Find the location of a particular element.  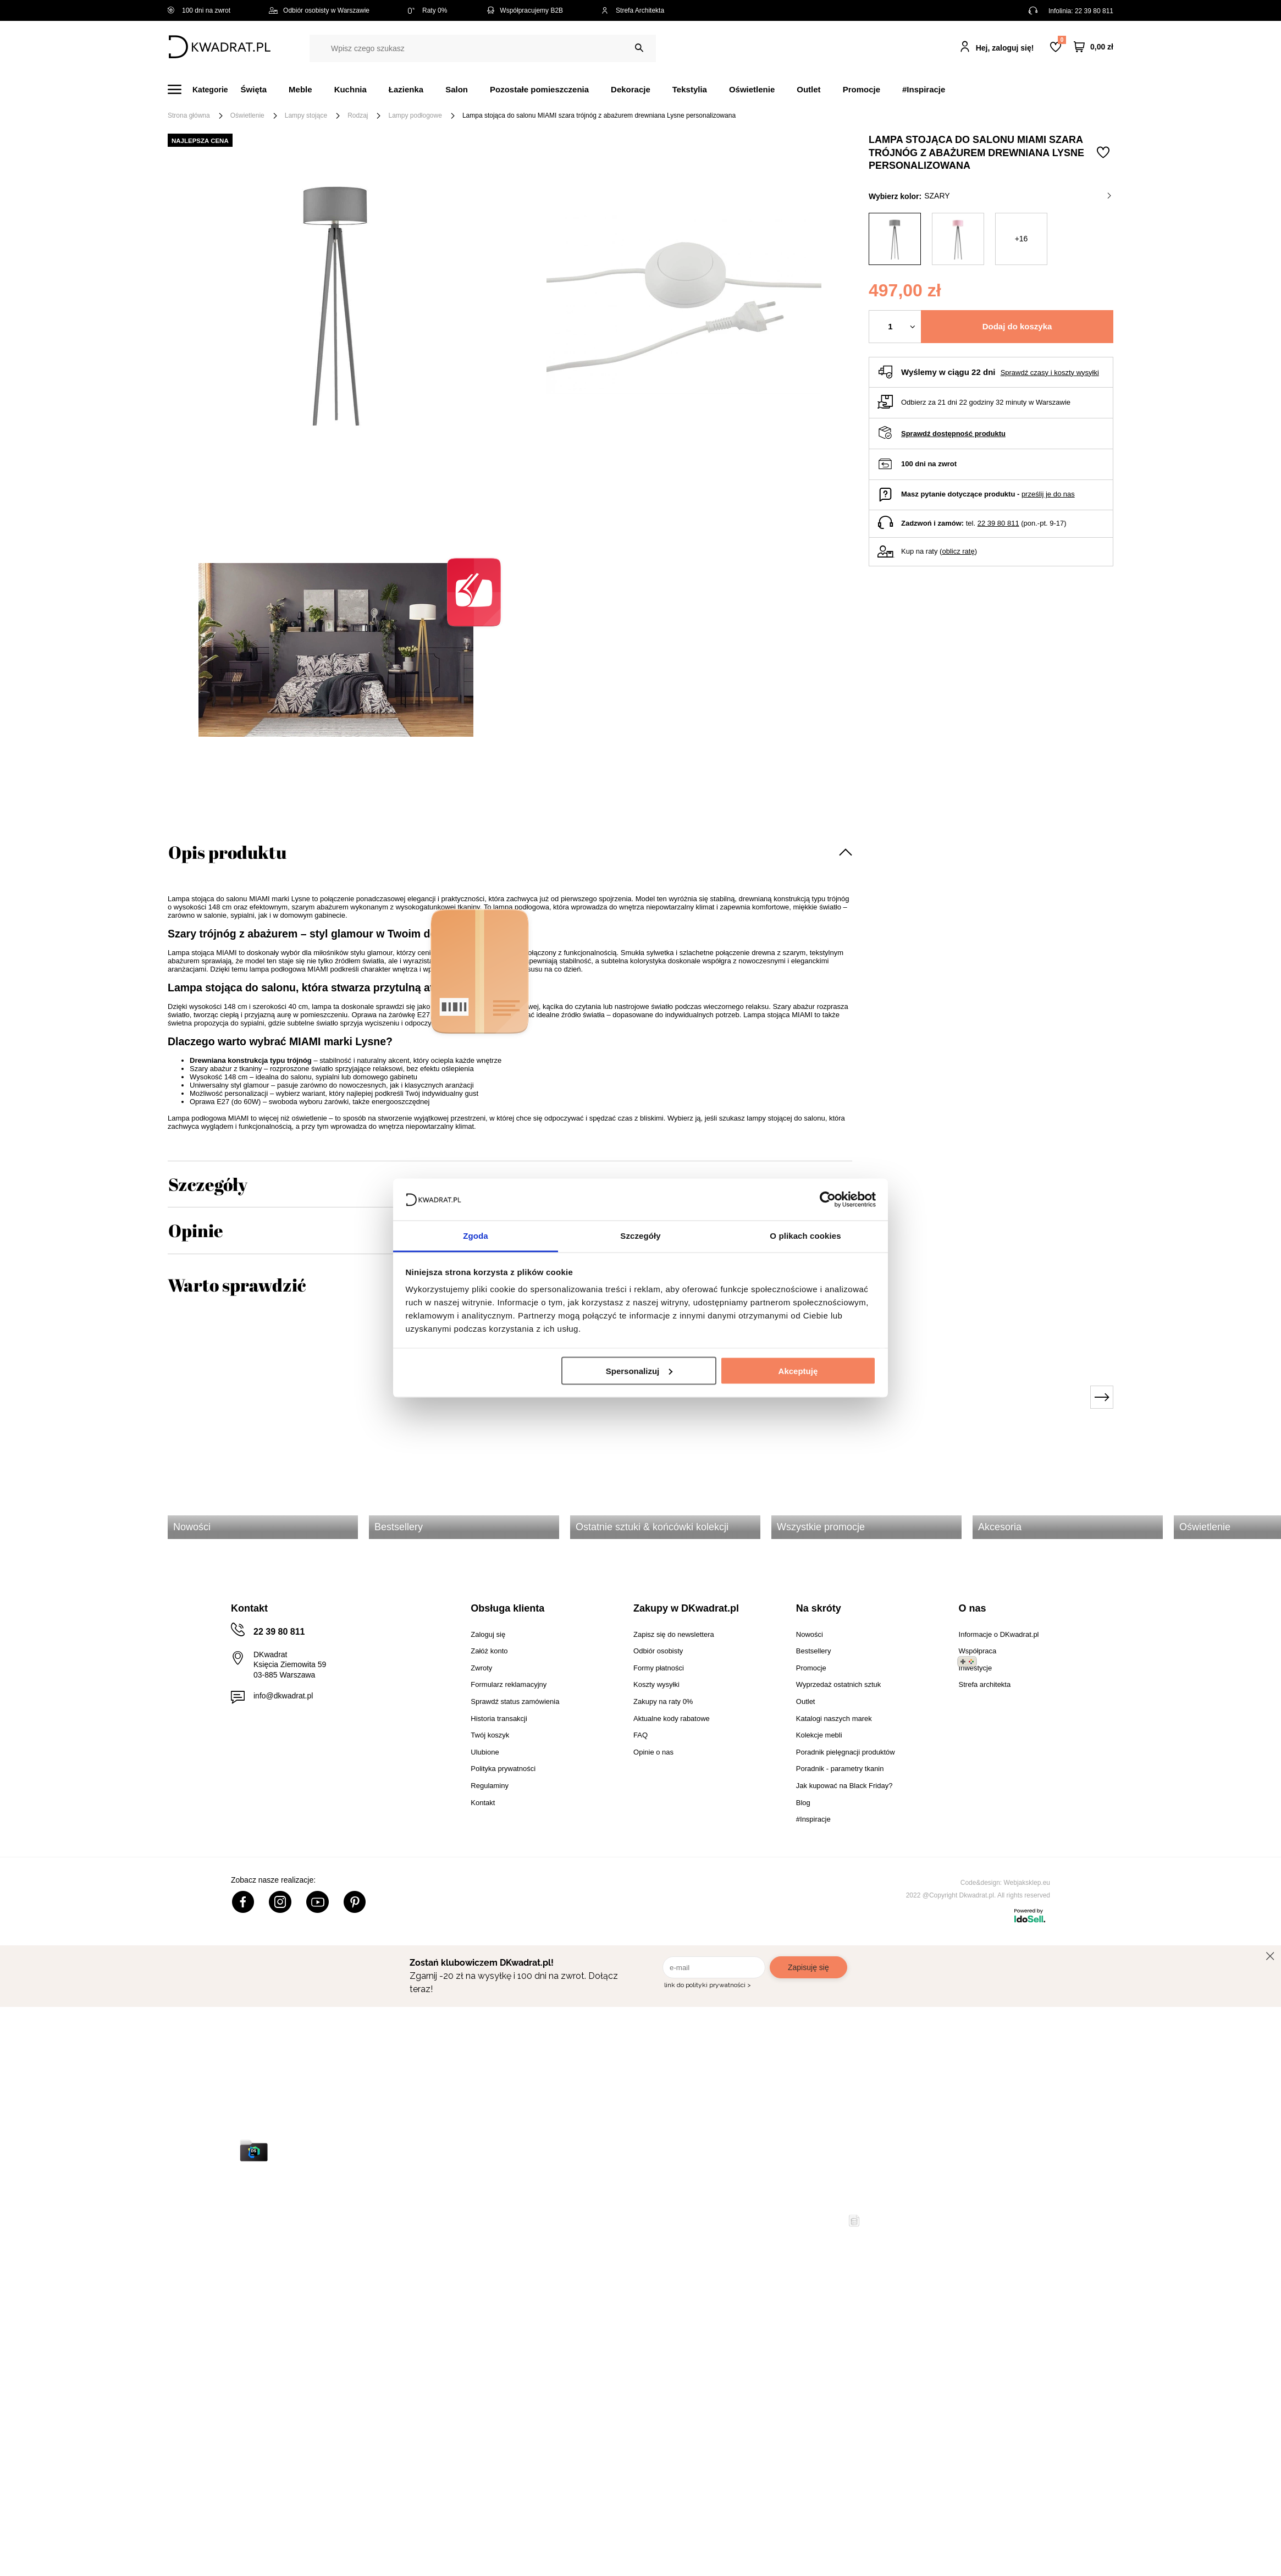

indicates a SQL database file is located at coordinates (854, 2220).